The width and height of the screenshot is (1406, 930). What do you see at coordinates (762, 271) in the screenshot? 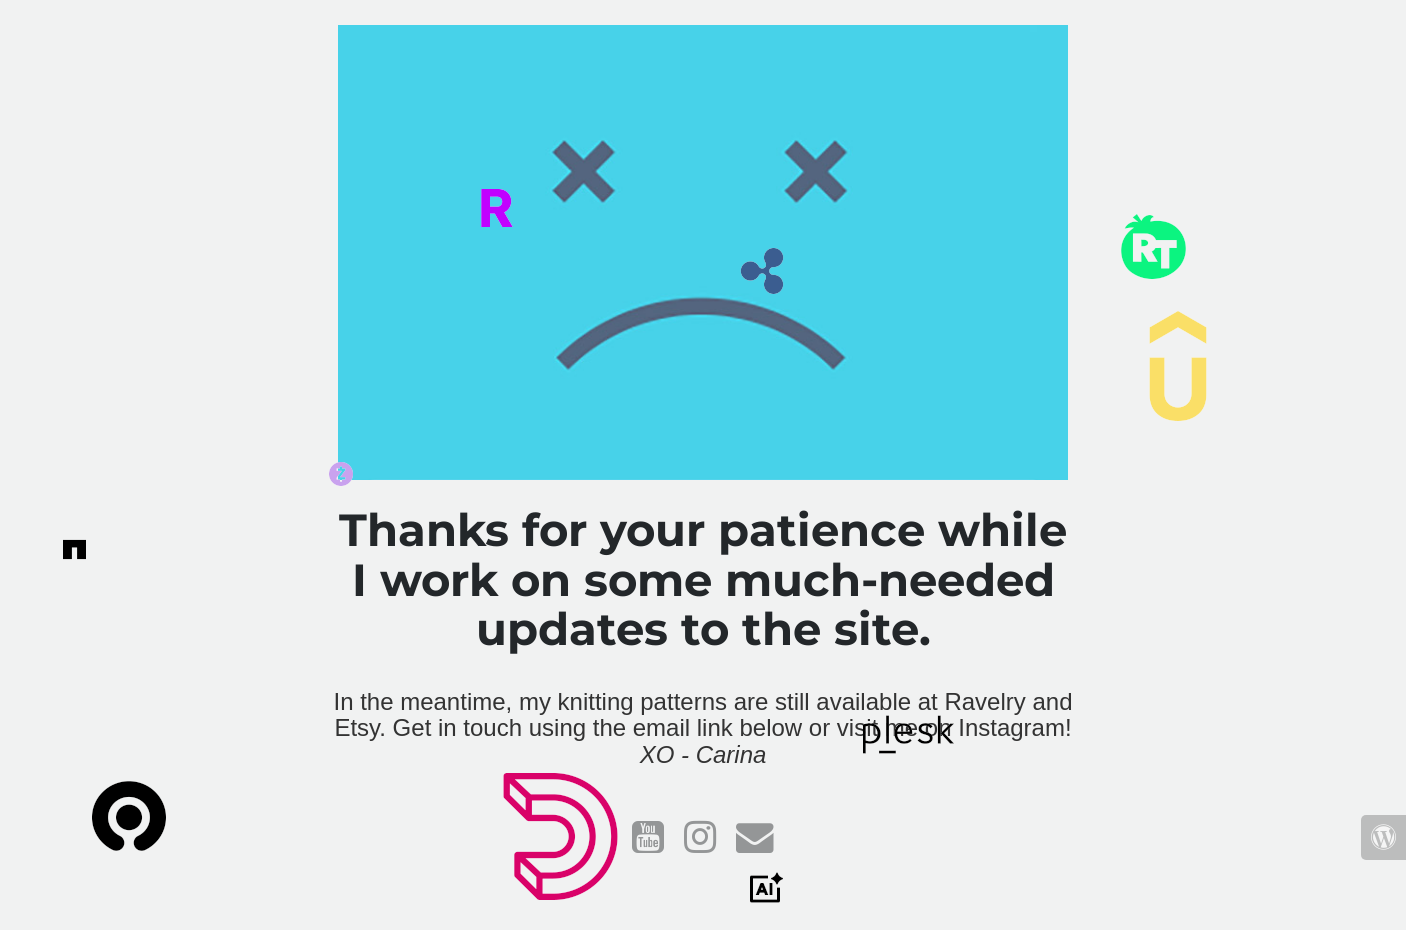
I see `Ripple cryptocurrency logo` at bounding box center [762, 271].